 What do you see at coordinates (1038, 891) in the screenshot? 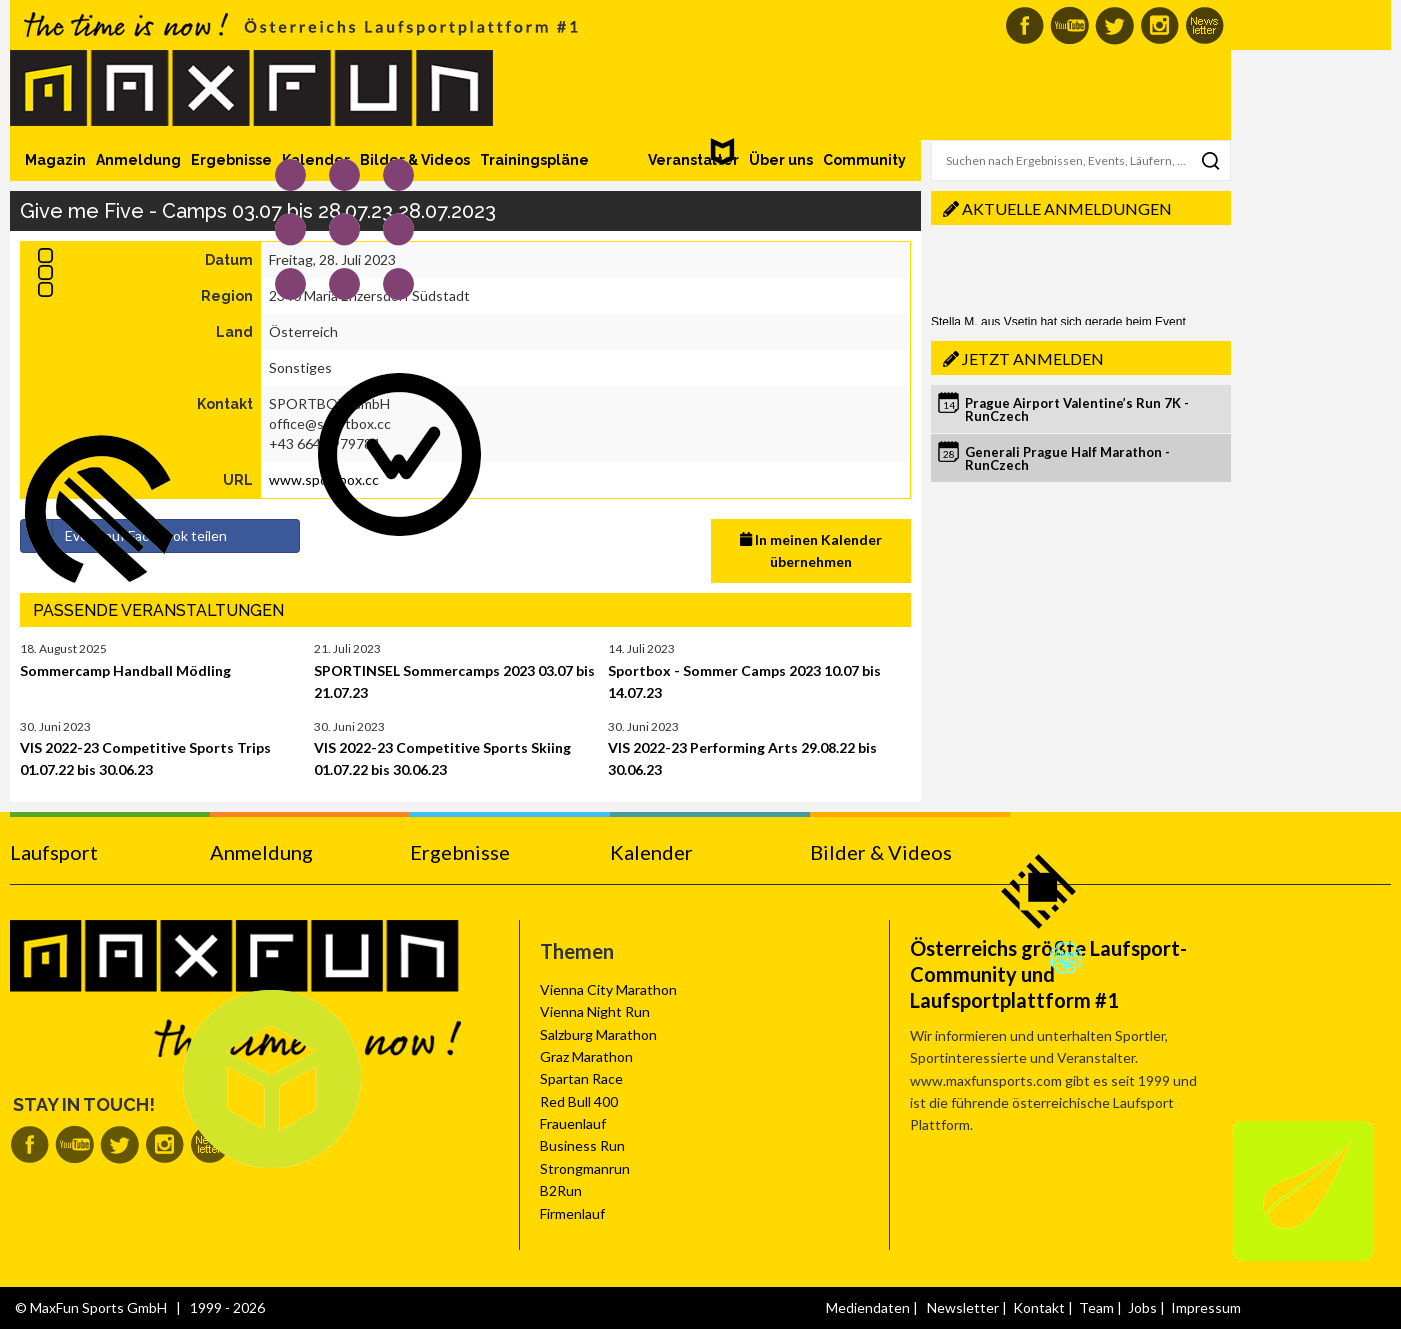
I see `open raycast app` at bounding box center [1038, 891].